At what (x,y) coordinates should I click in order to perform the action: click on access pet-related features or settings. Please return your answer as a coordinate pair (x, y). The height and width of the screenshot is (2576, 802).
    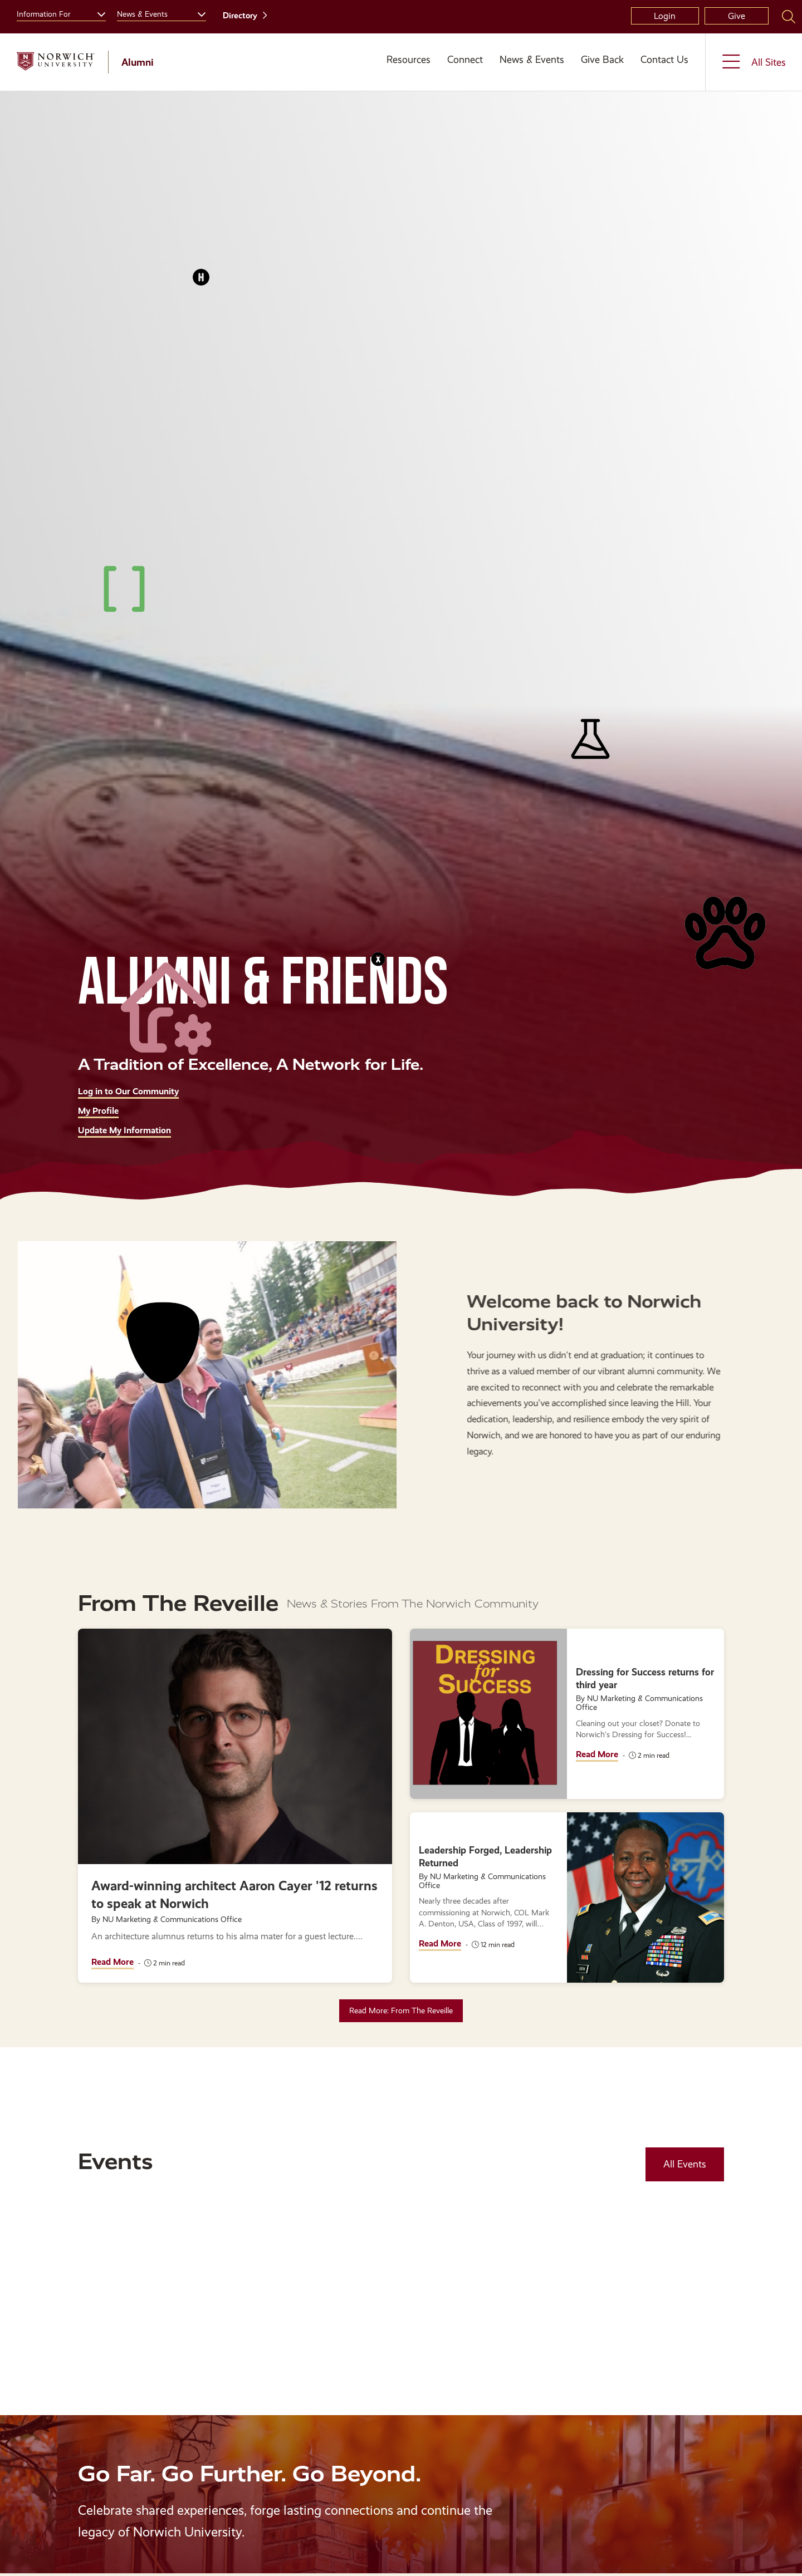
    Looking at the image, I should click on (725, 933).